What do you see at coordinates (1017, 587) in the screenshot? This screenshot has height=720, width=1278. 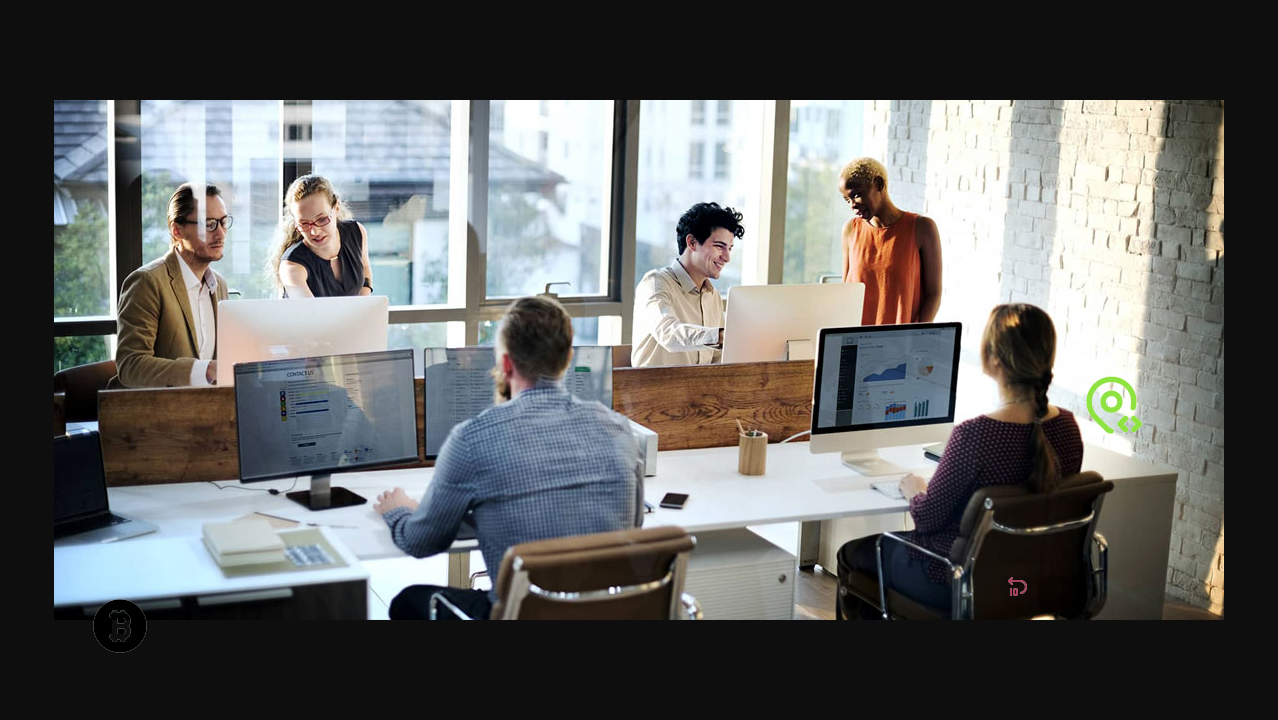 I see `skip backward 10 seconds` at bounding box center [1017, 587].